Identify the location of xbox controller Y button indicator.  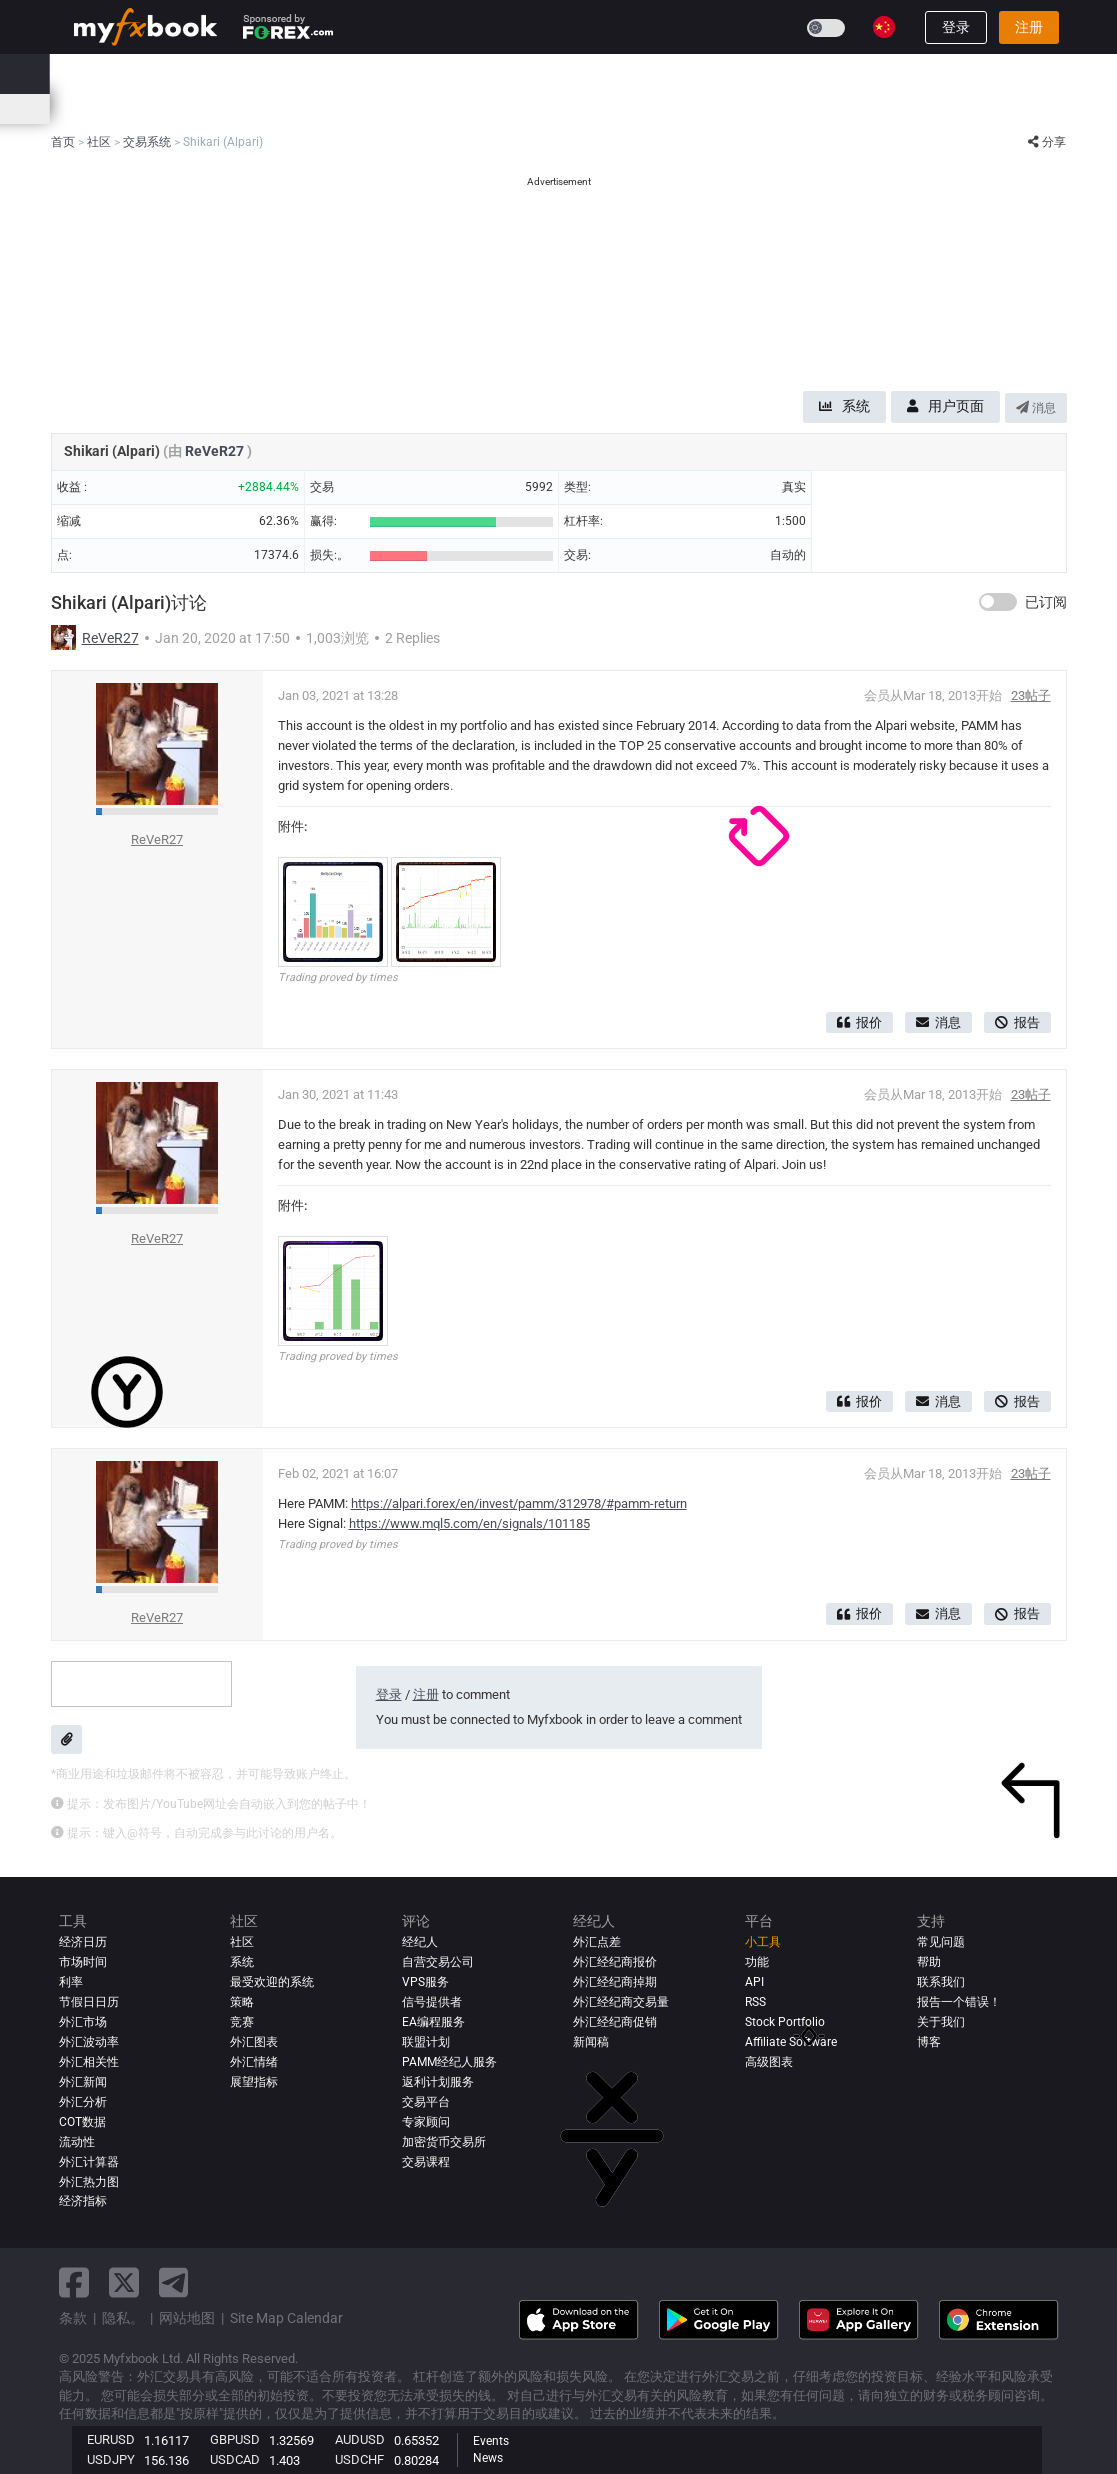
(127, 1392).